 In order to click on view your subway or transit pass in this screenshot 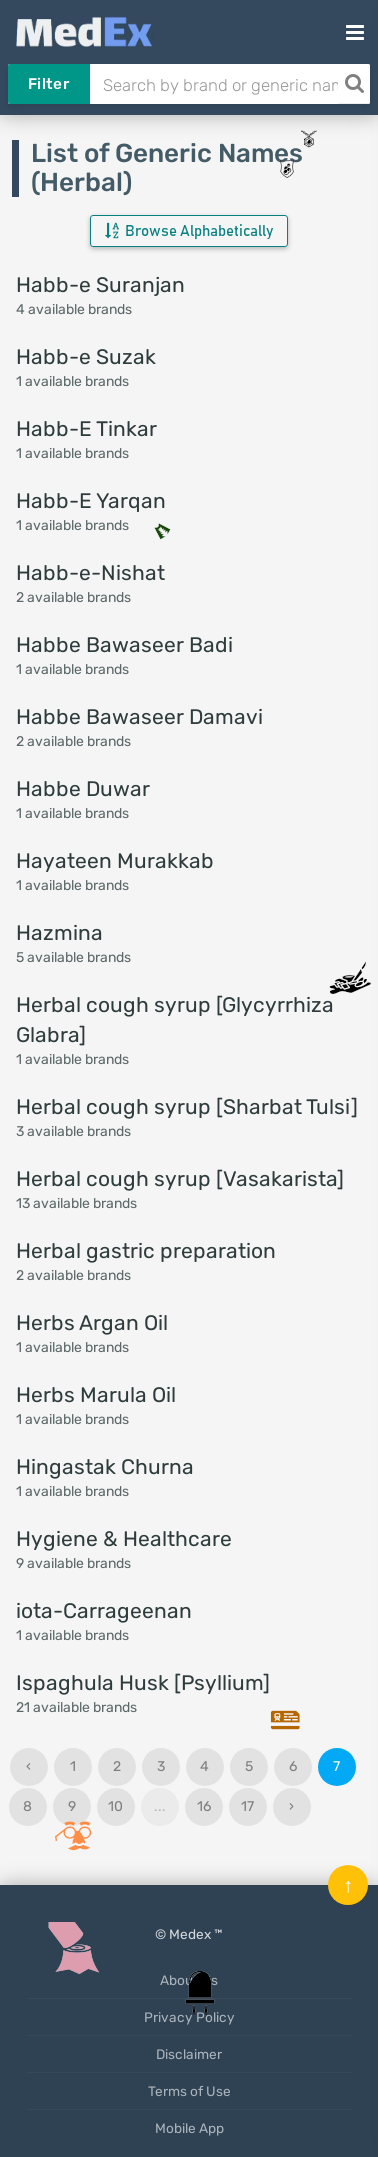, I will do `click(285, 1720)`.